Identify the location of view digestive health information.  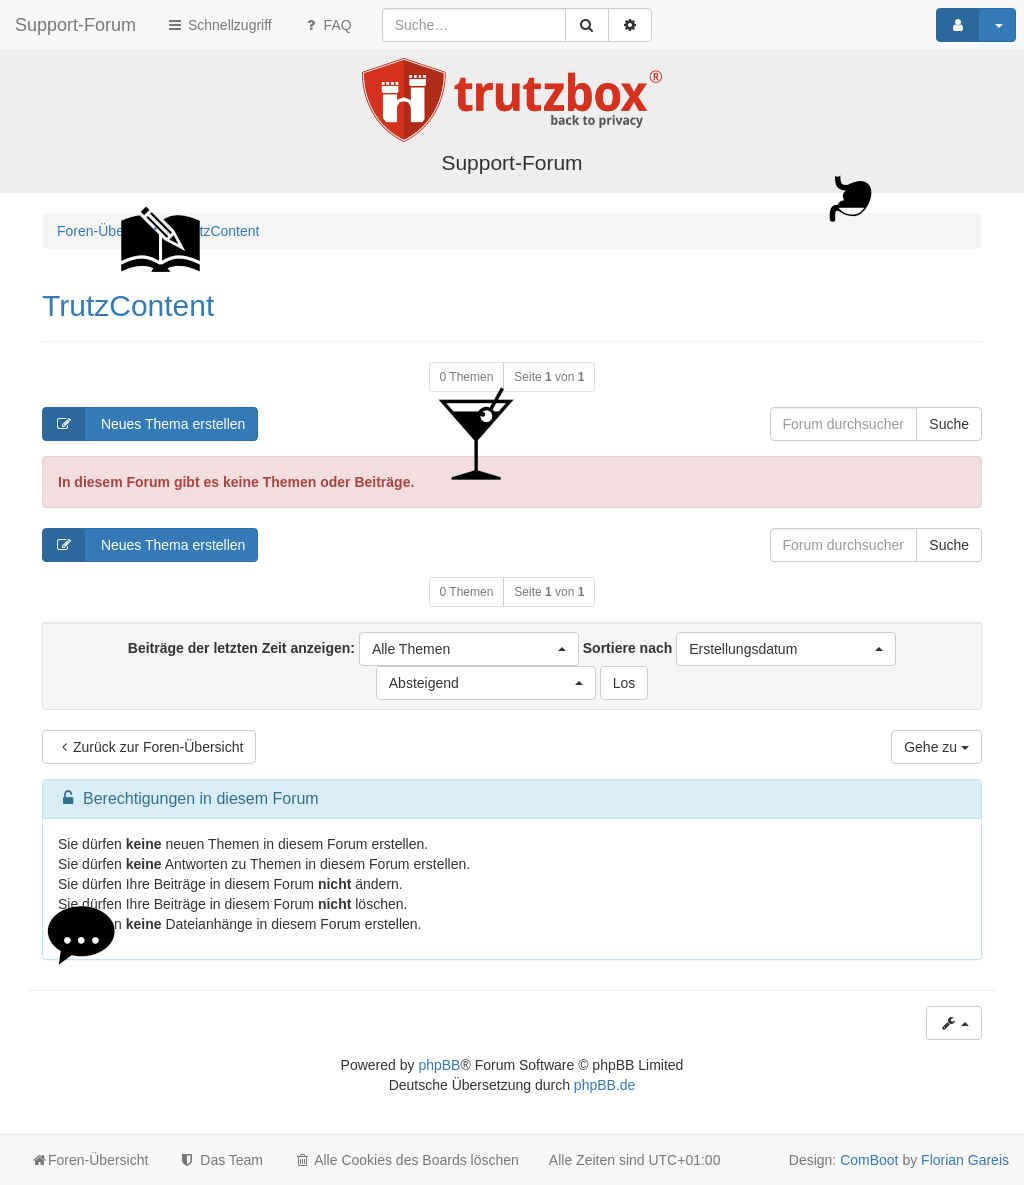
(850, 198).